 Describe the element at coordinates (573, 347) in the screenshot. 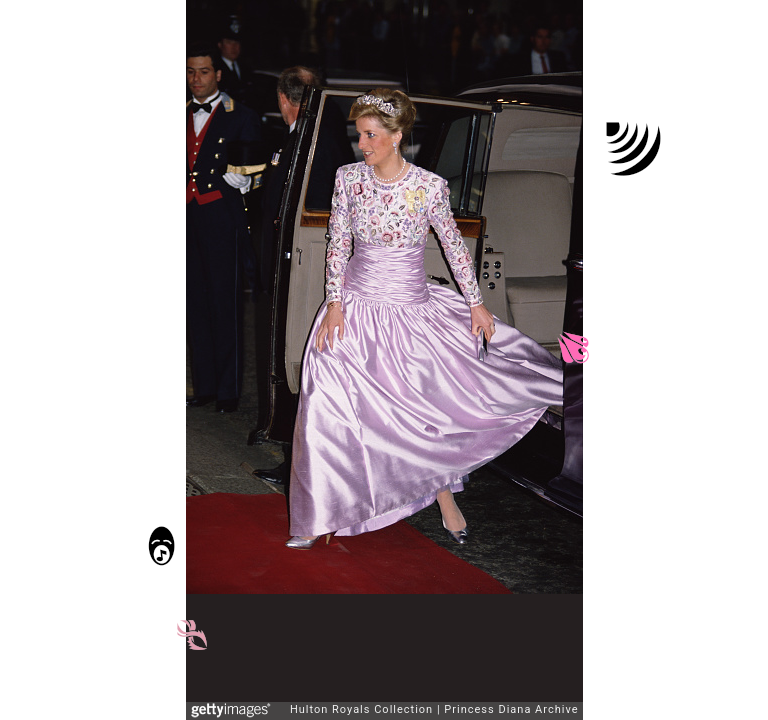

I see `view liquid or water-related resources` at that location.